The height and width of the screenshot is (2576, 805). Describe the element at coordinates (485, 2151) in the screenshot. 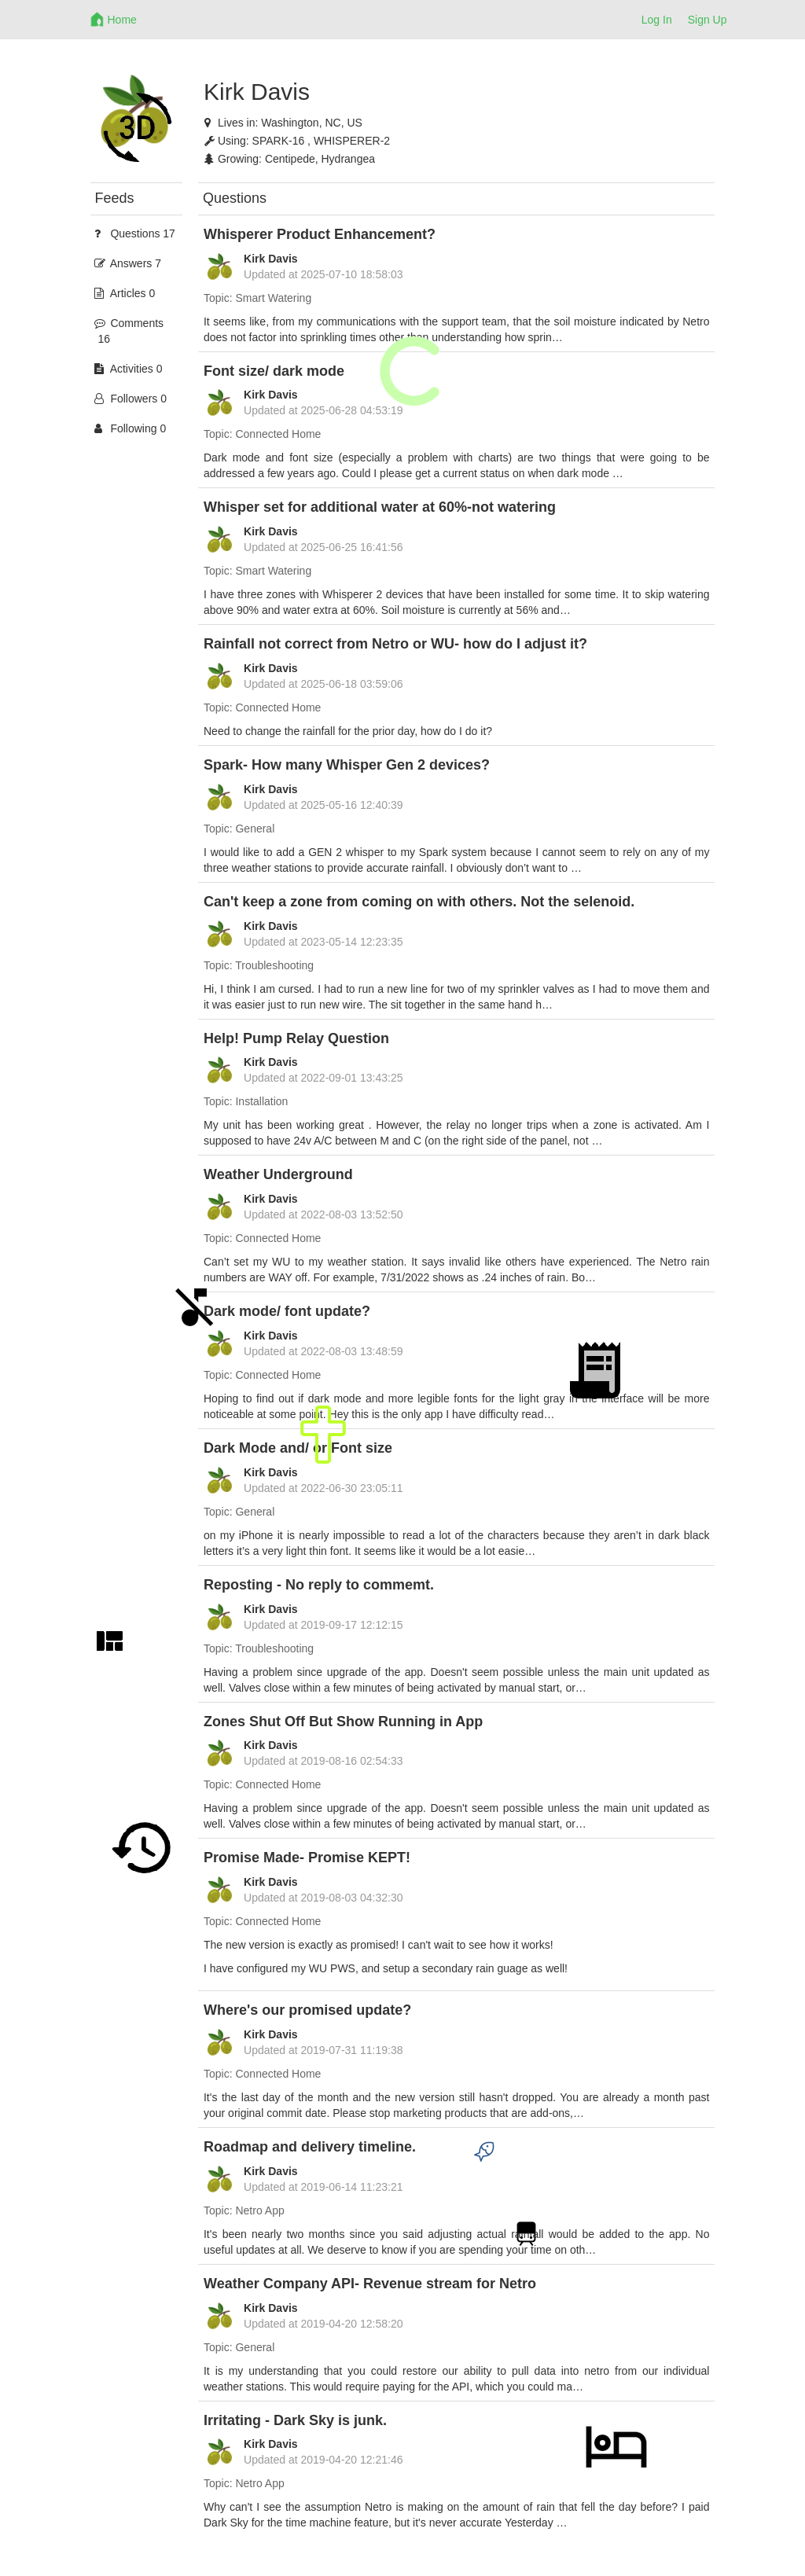

I see `indicates seafood or fish-related content` at that location.